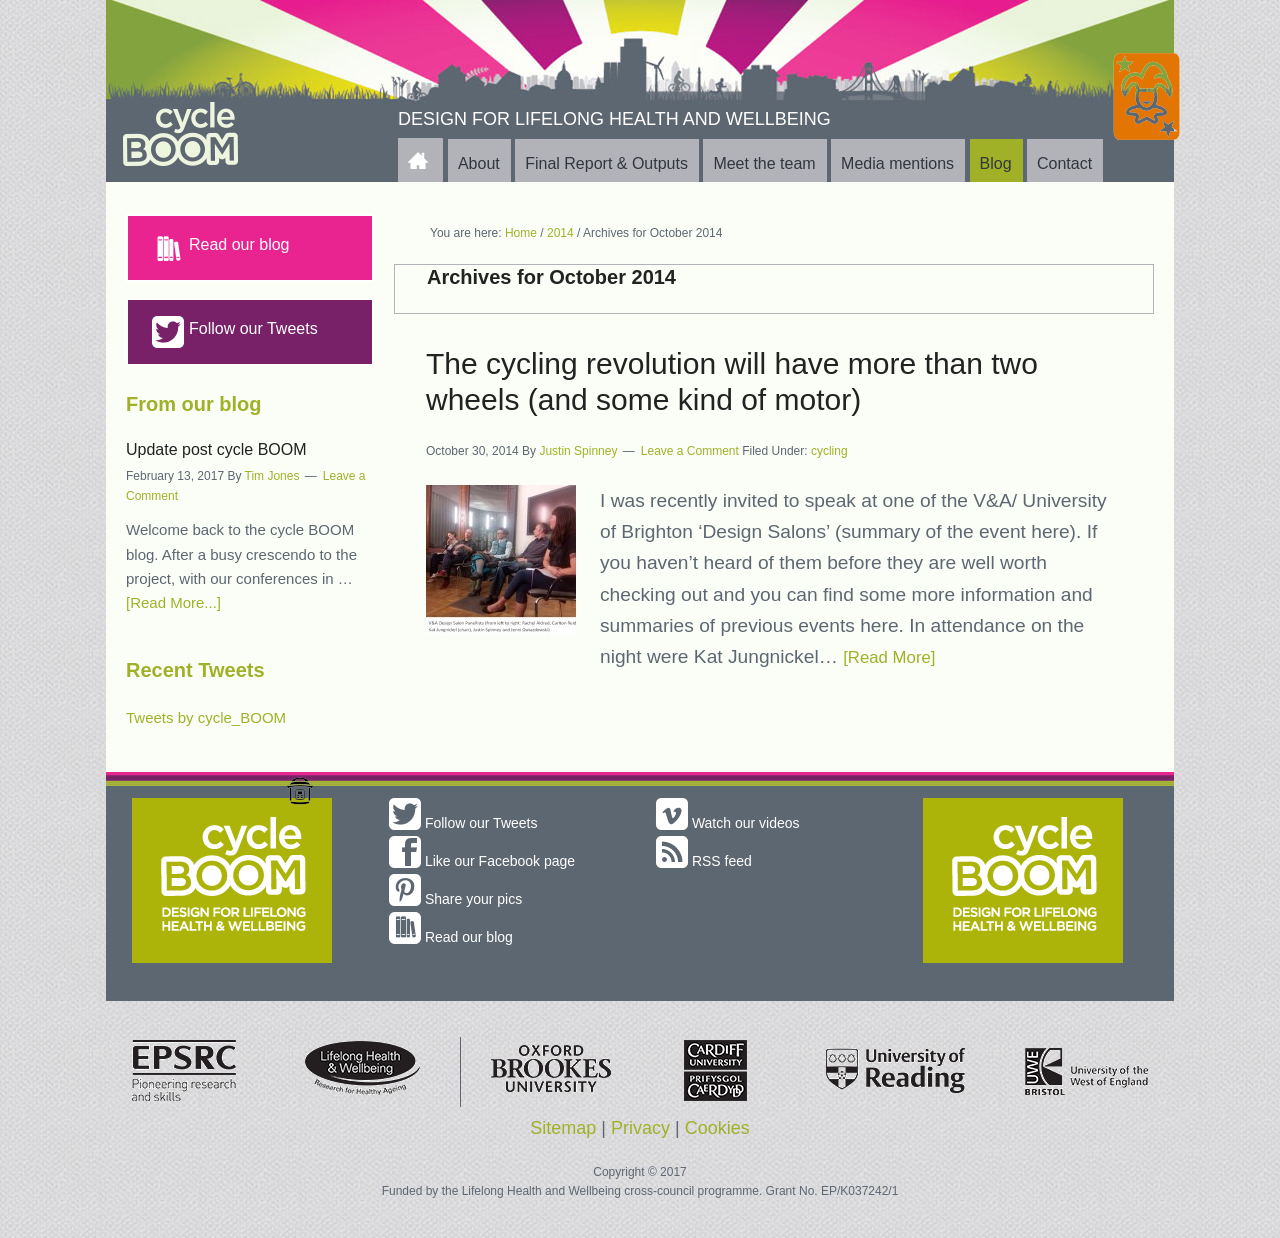  What do you see at coordinates (1146, 96) in the screenshot?
I see `play a wild card or joker in a card game` at bounding box center [1146, 96].